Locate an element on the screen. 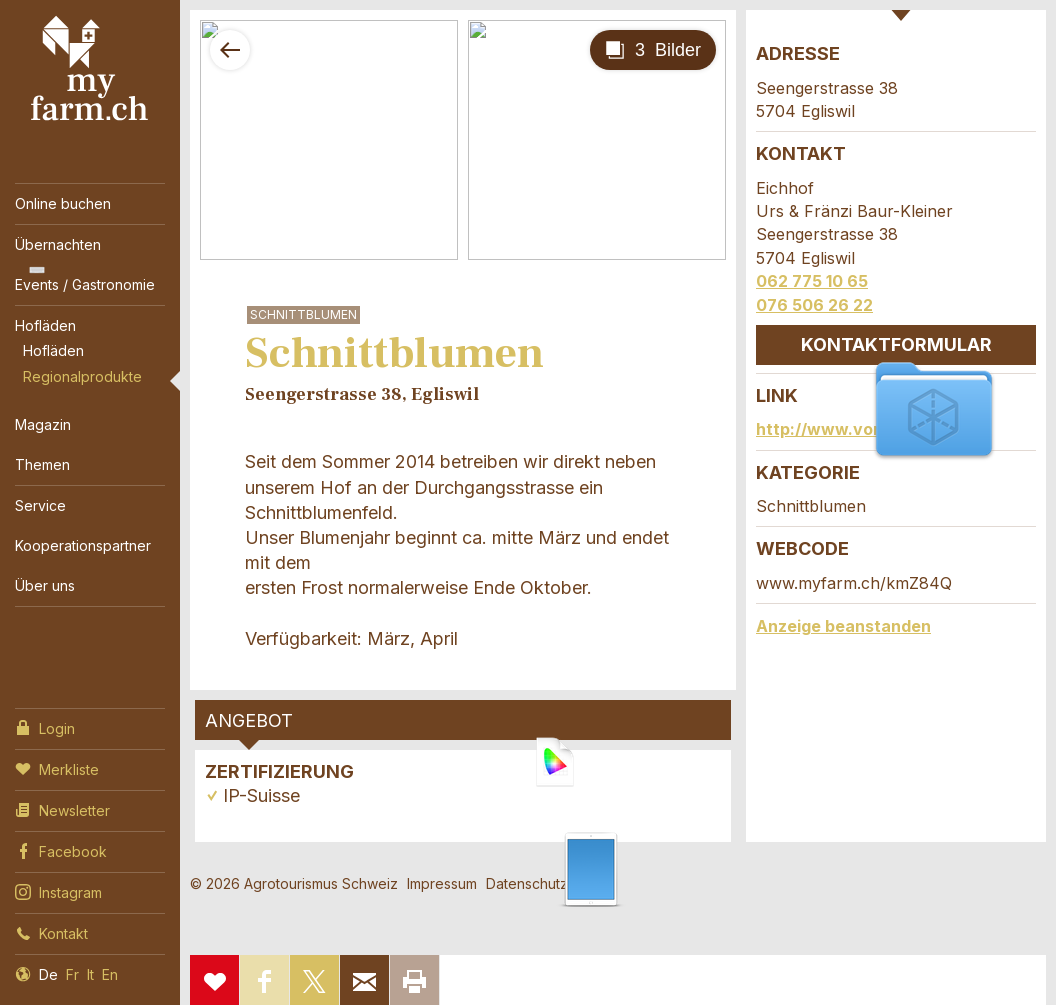  open 3D files folder is located at coordinates (934, 409).